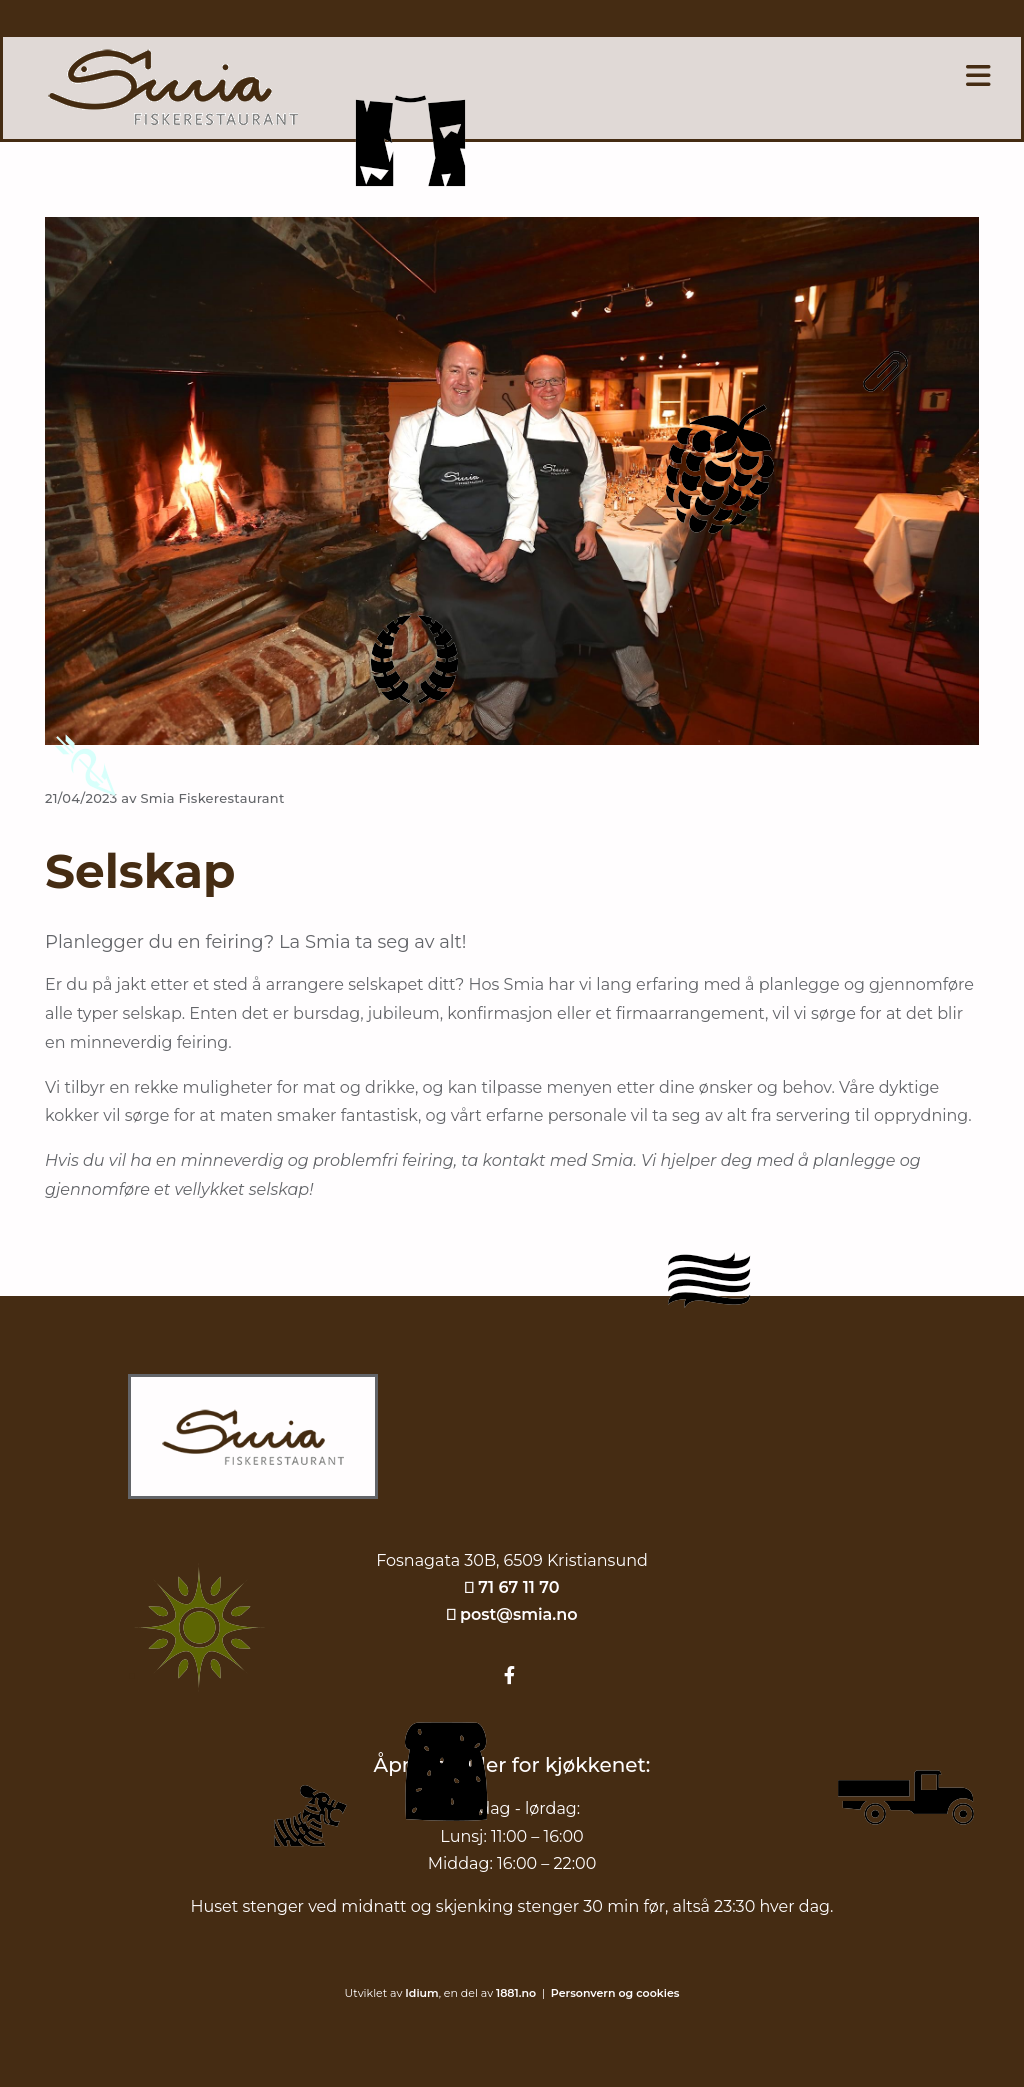  Describe the element at coordinates (199, 1627) in the screenshot. I see `indicates a fire and ice element or dual-type ability` at that location.